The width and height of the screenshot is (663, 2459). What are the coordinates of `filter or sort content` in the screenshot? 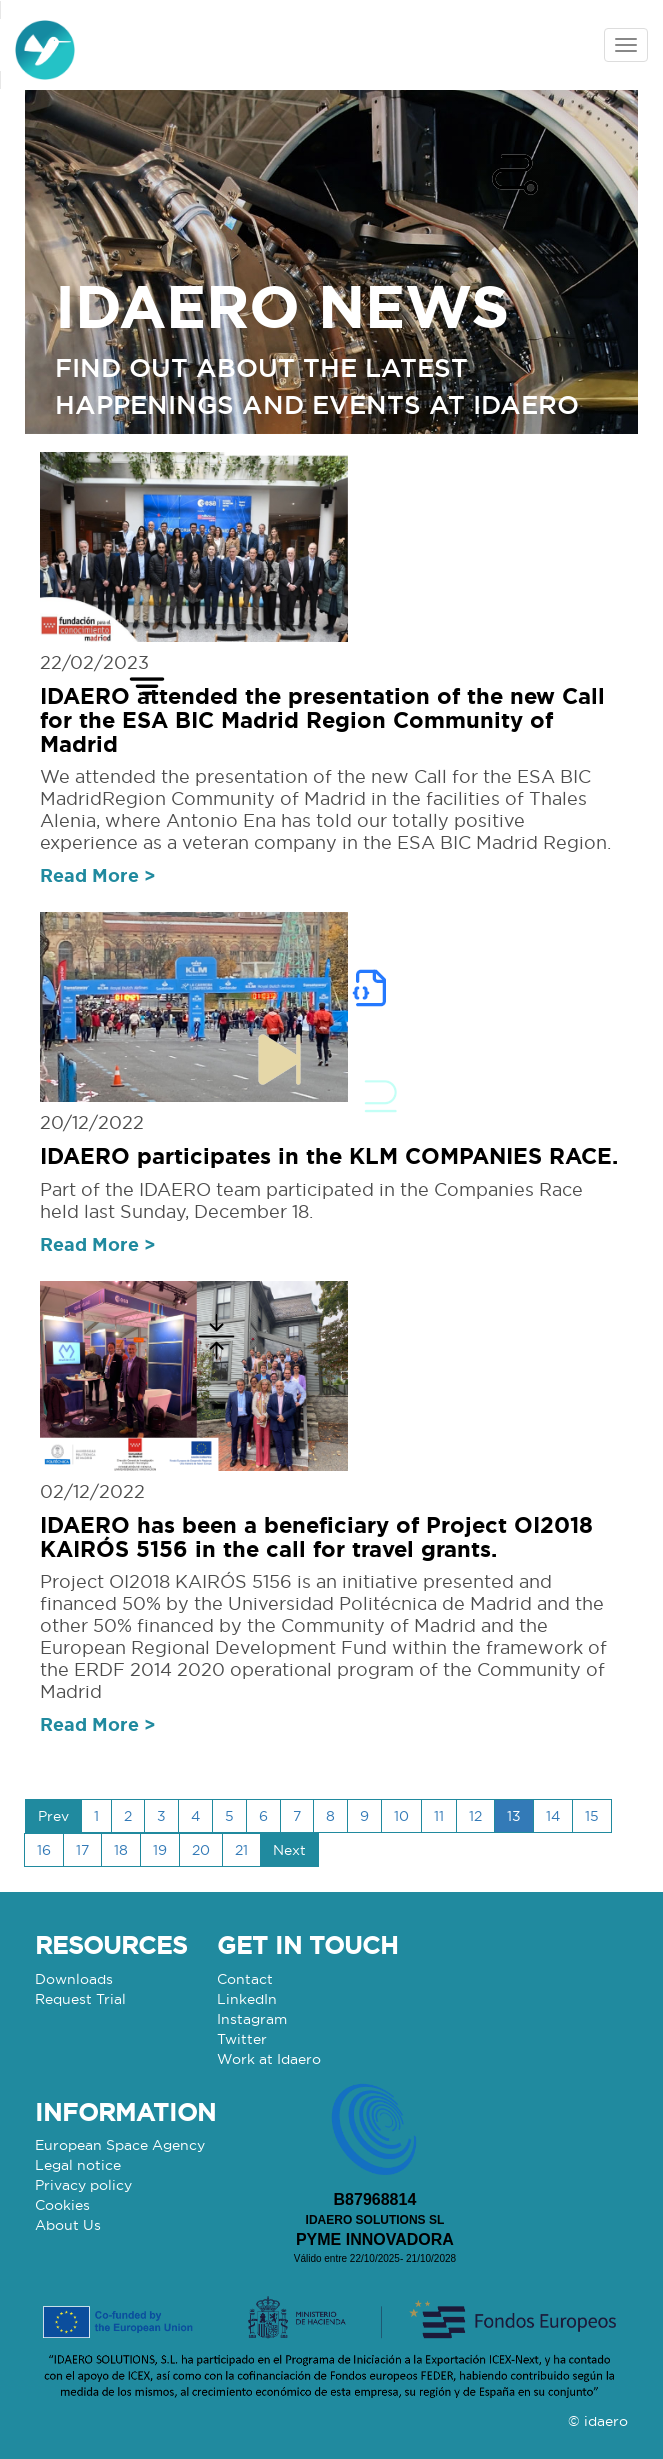 It's located at (147, 685).